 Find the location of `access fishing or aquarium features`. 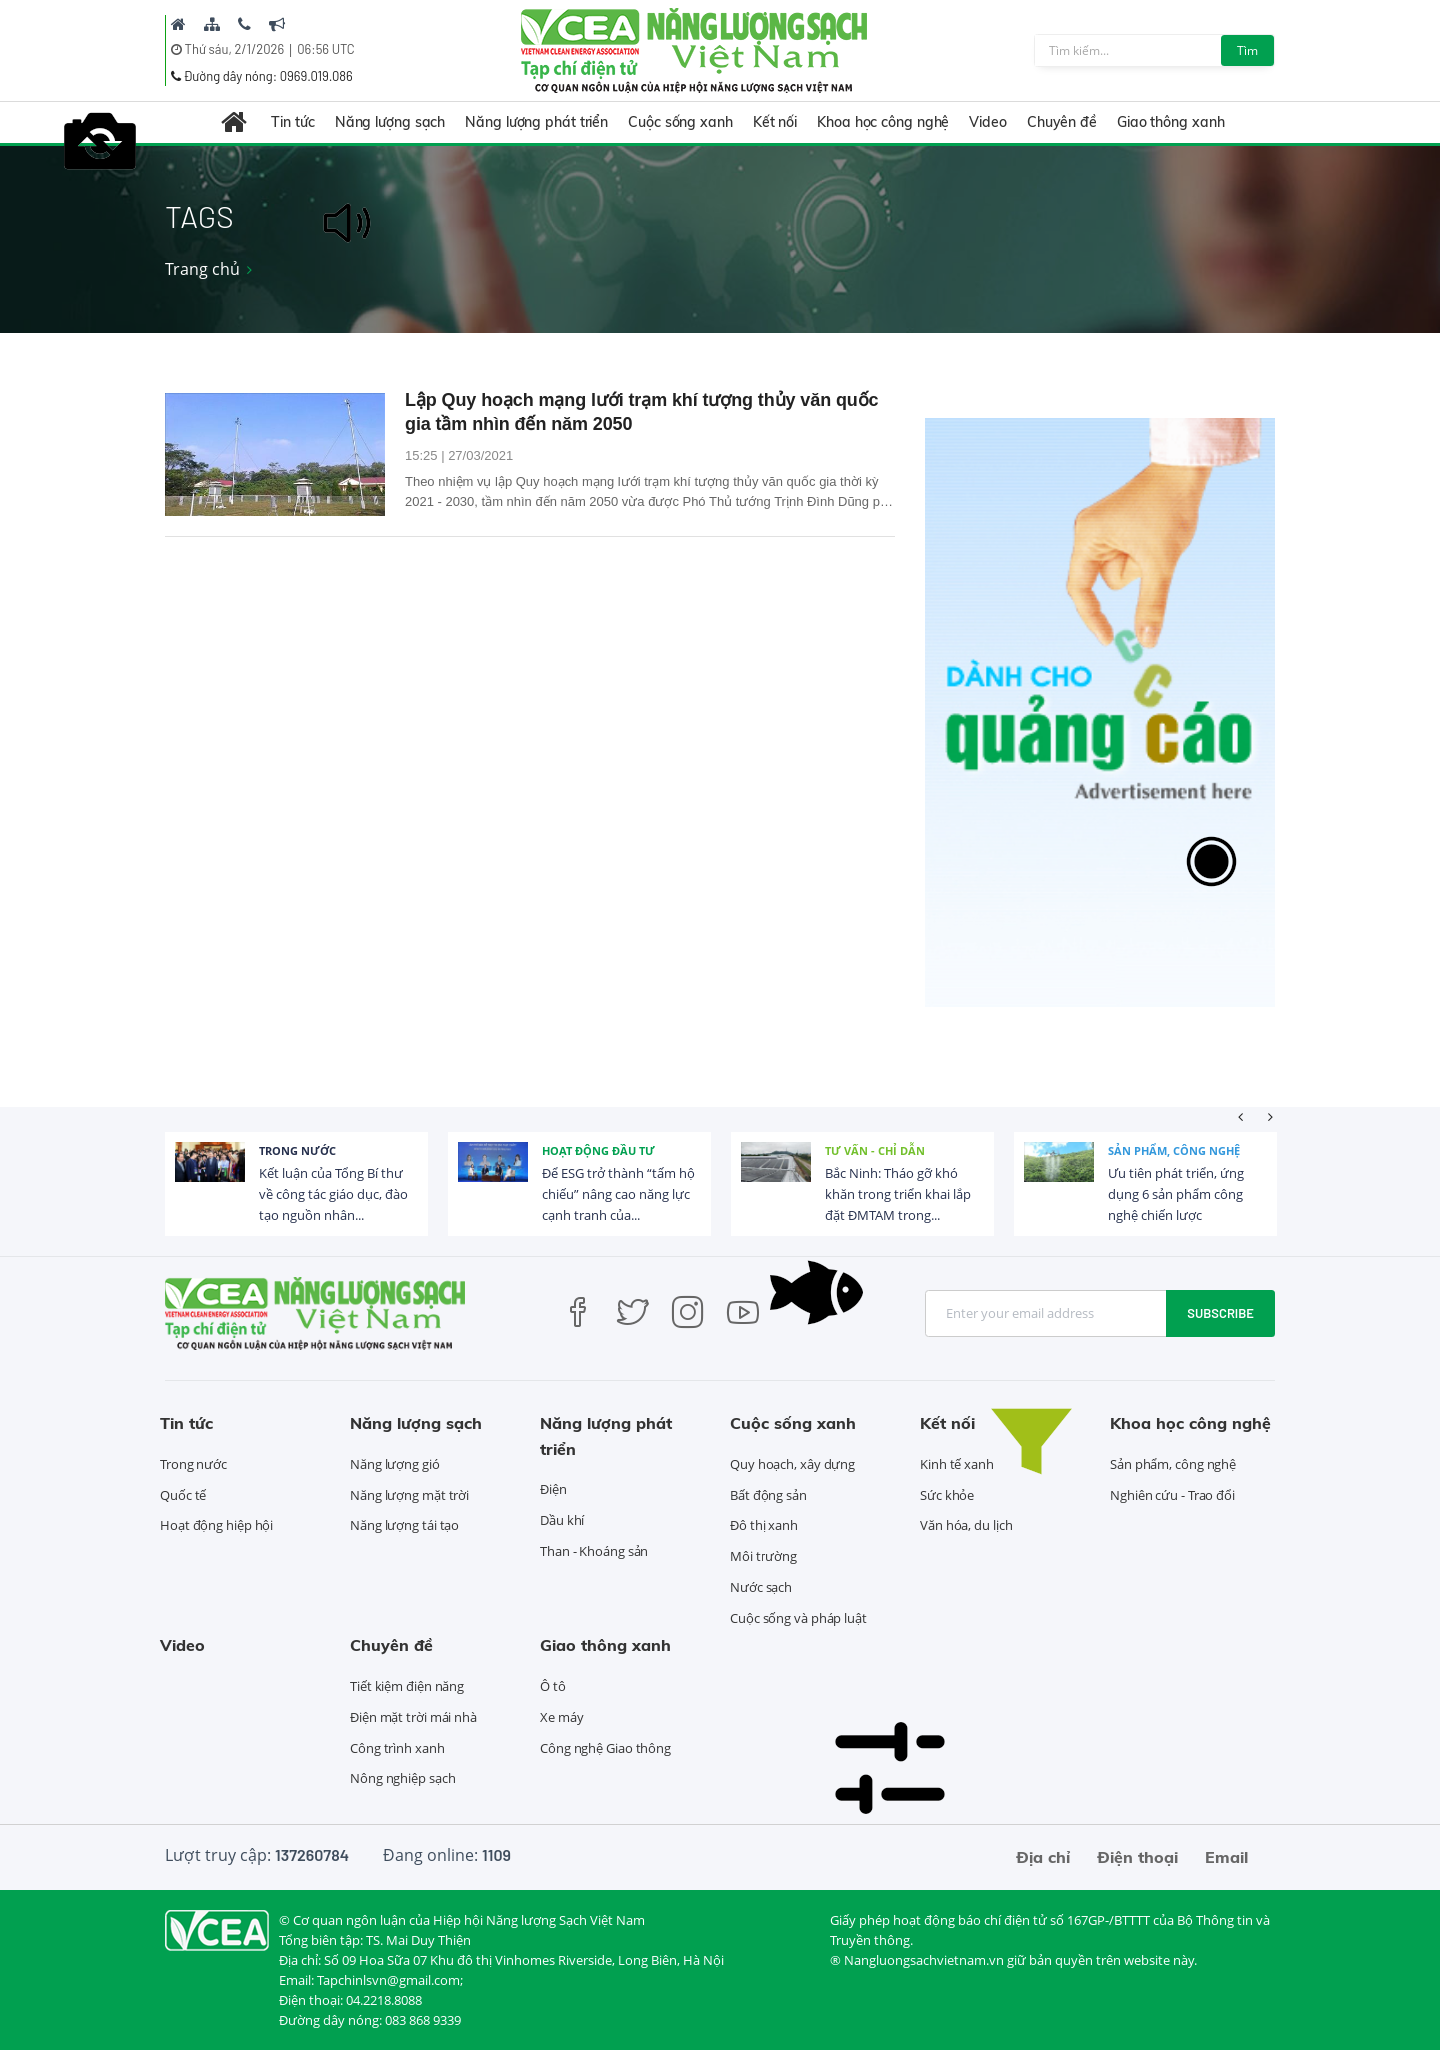

access fishing or aquarium features is located at coordinates (816, 1292).